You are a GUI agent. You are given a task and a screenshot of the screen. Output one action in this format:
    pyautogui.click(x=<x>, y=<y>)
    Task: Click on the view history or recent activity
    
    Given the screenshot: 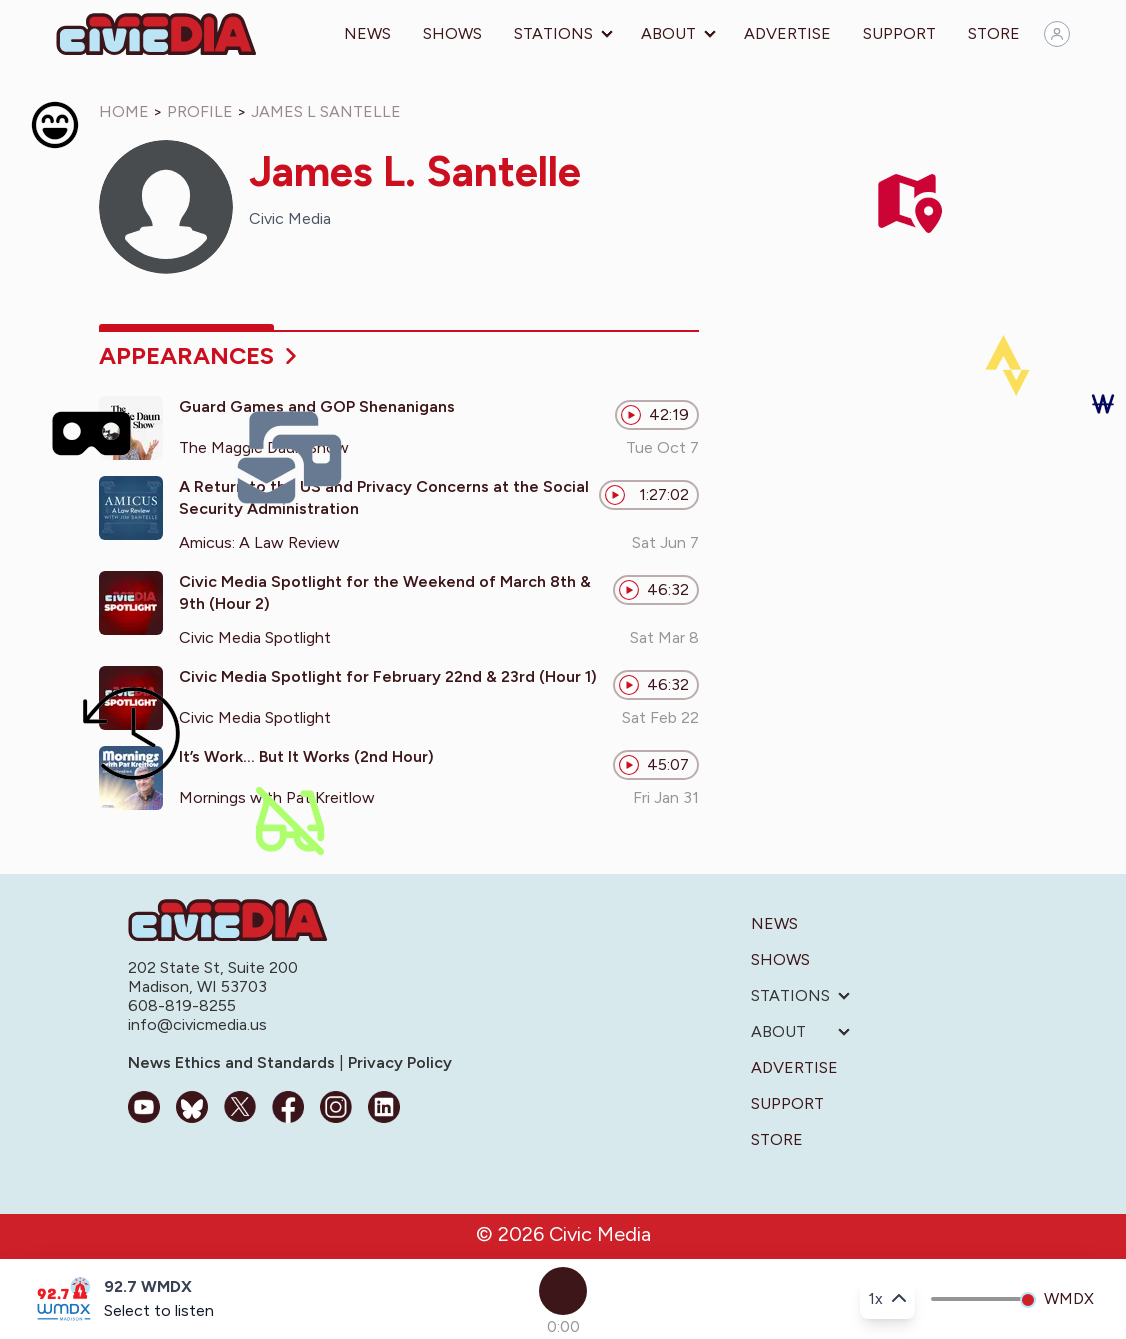 What is the action you would take?
    pyautogui.click(x=133, y=733)
    